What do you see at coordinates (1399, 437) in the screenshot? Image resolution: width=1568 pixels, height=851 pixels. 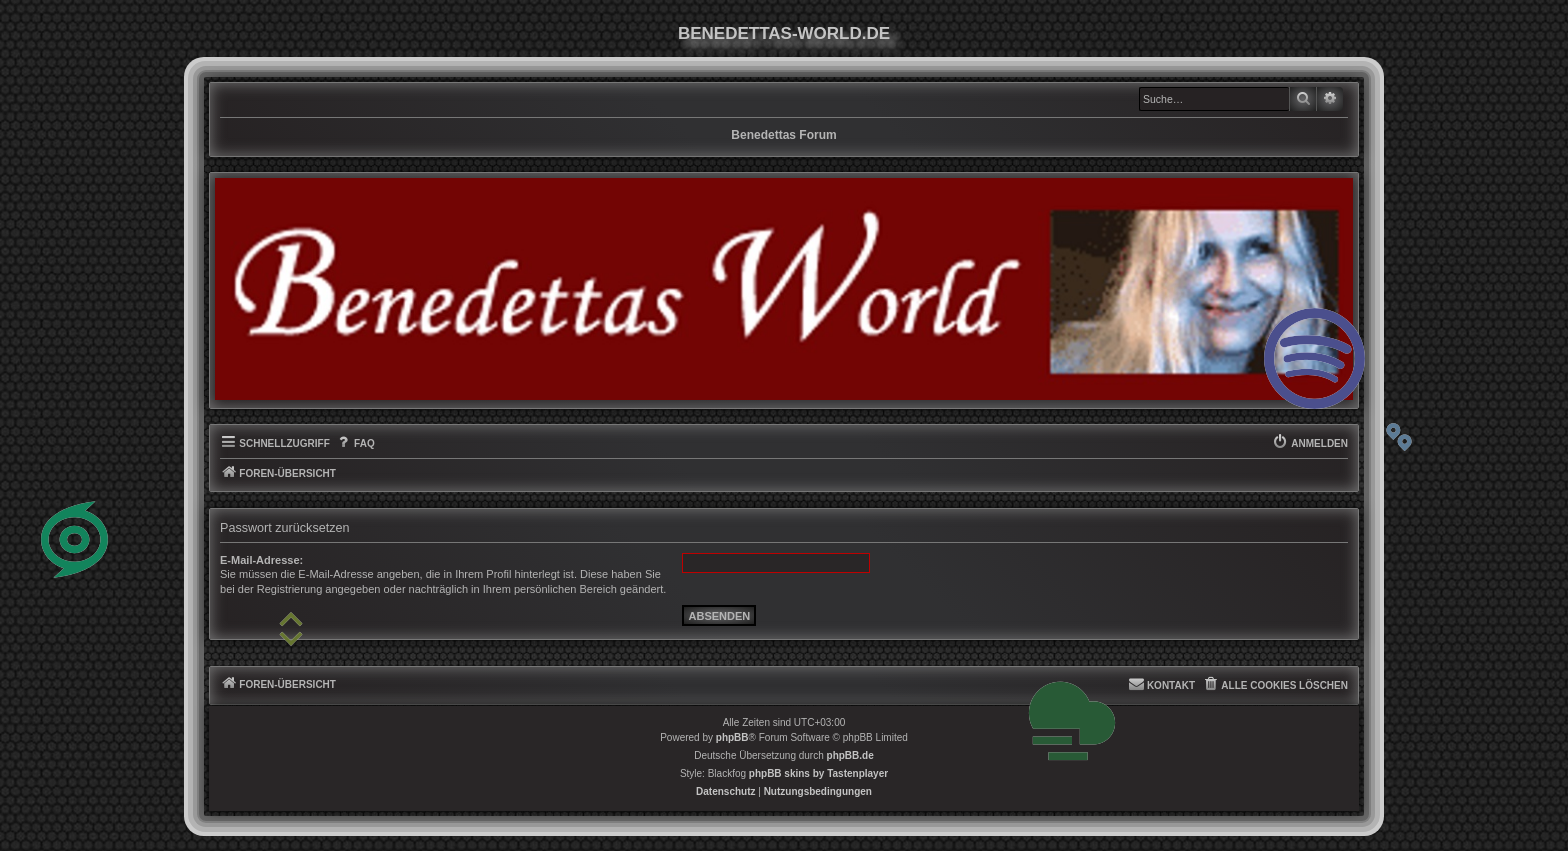 I see `view distance between two locations` at bounding box center [1399, 437].